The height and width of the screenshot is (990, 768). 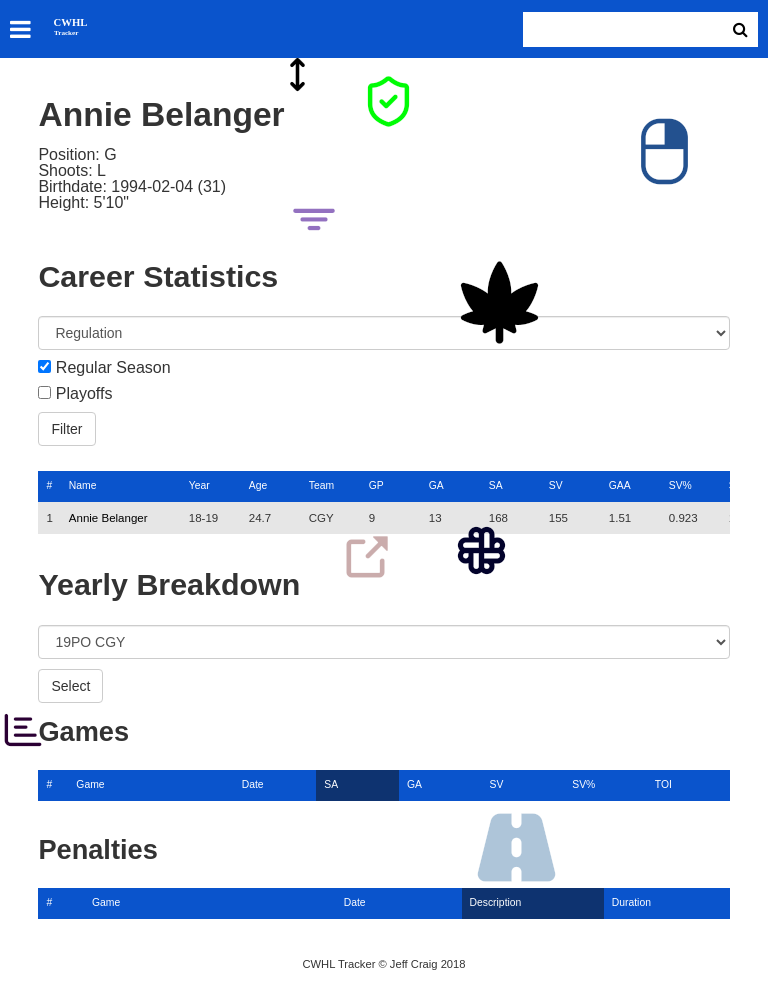 I want to click on open link in a new tab or window, so click(x=365, y=558).